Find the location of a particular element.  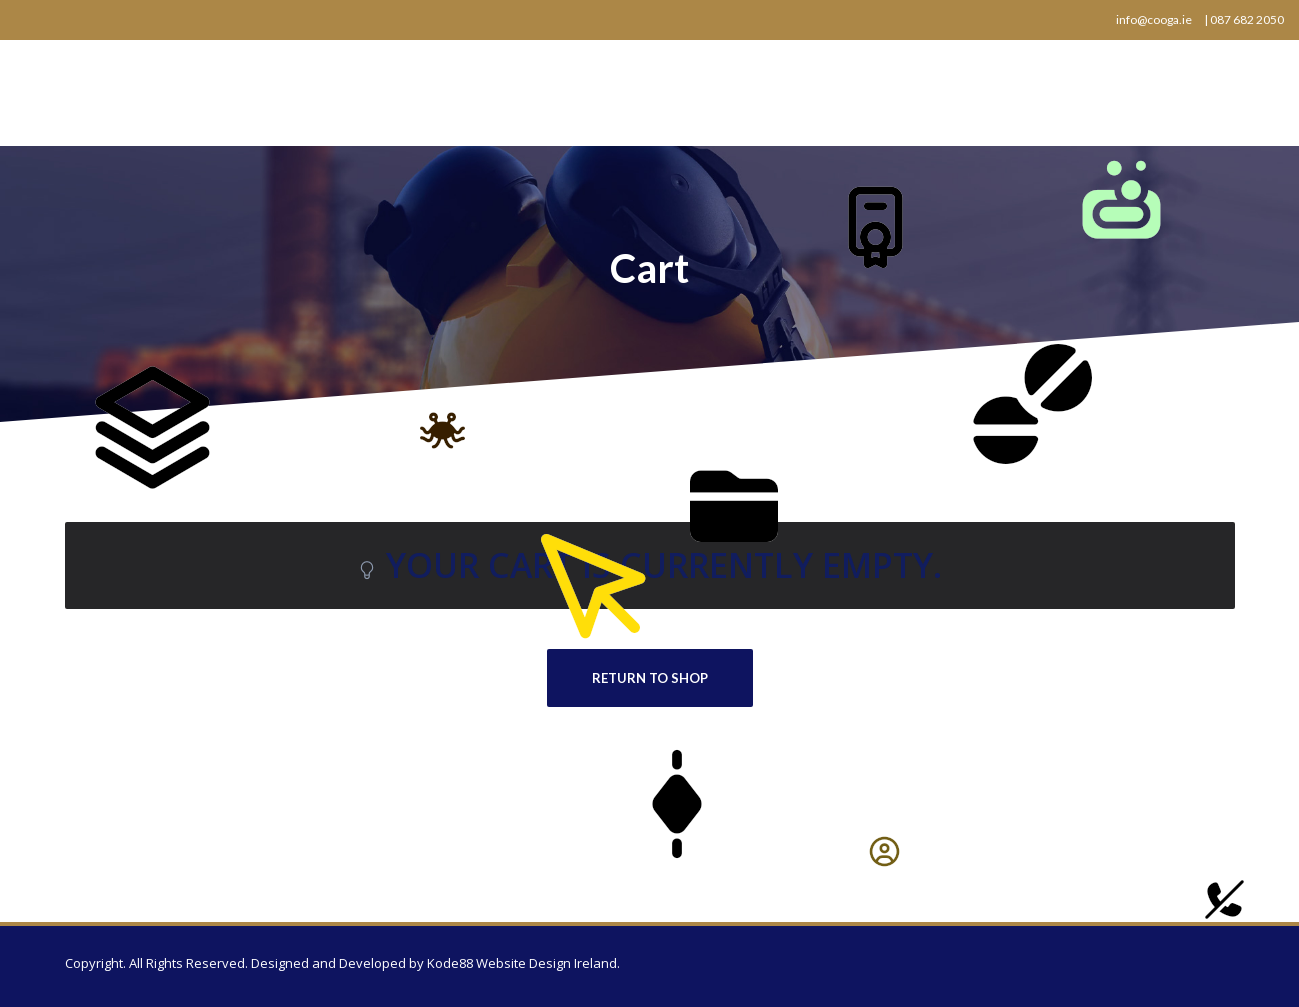

access medication or pharmacy information is located at coordinates (1032, 404).